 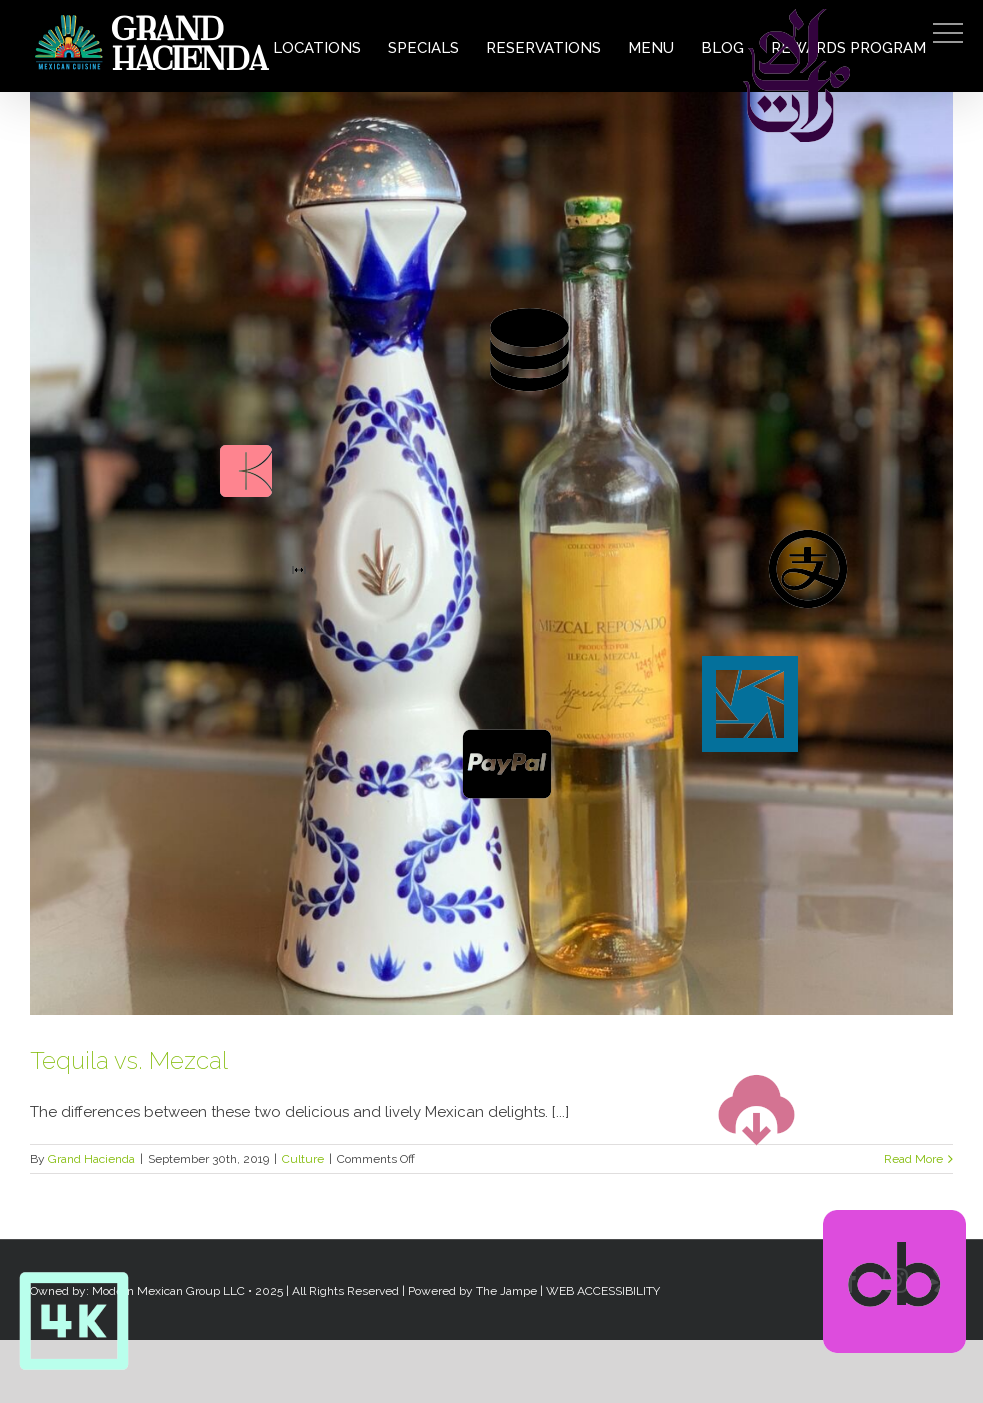 I want to click on access database storage, so click(x=529, y=347).